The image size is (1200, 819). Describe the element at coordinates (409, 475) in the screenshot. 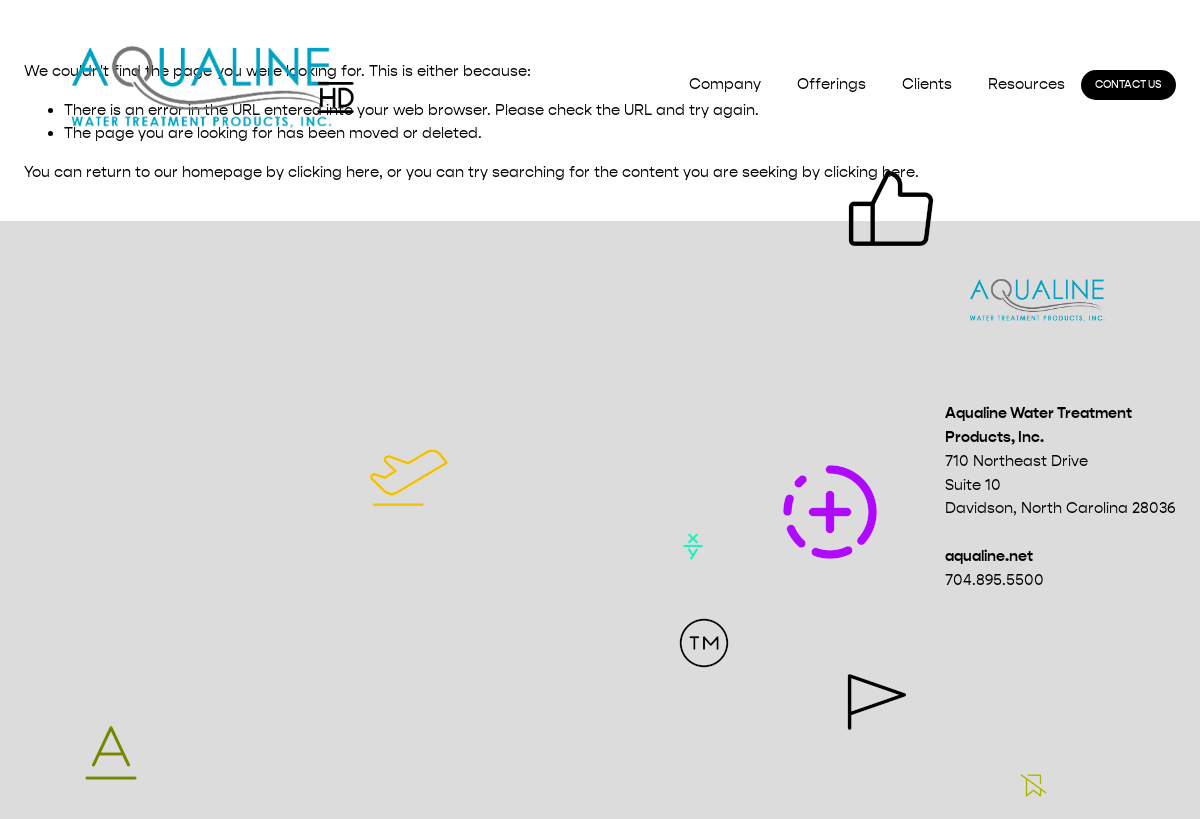

I see `indicates flight departure status` at that location.